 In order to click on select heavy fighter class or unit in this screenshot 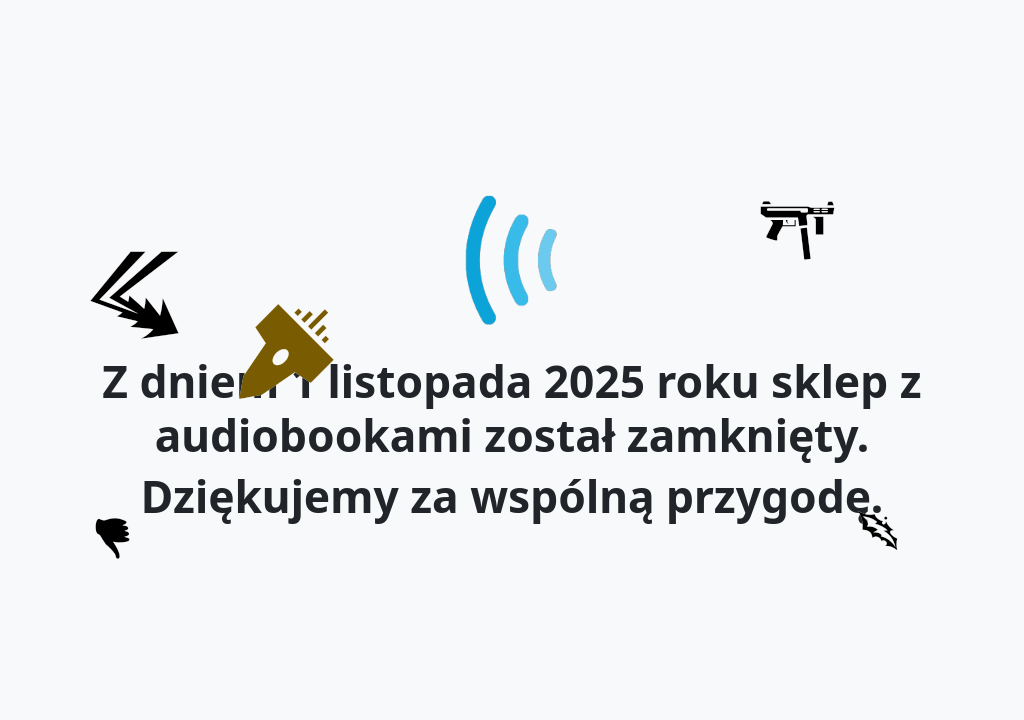, I will do `click(286, 351)`.